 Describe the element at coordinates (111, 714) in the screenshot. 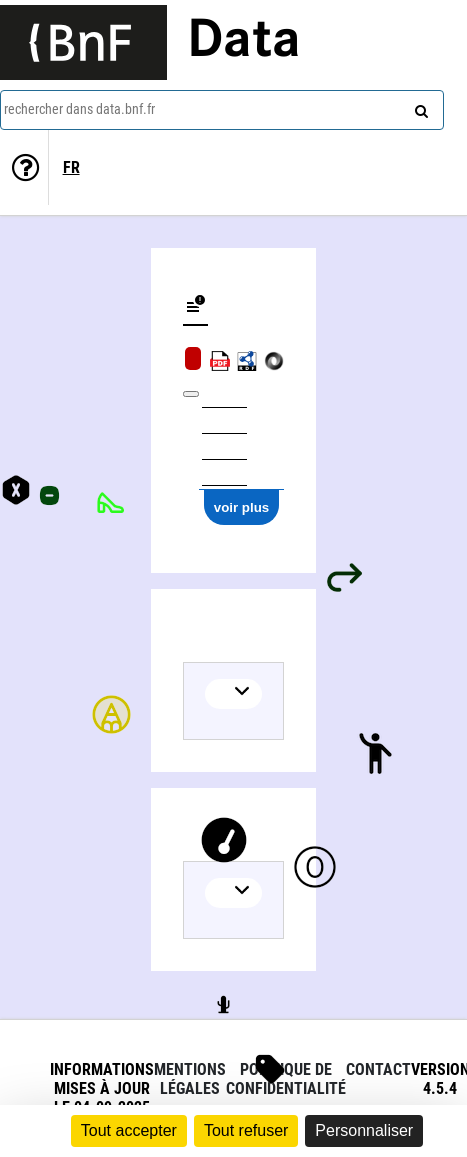

I see `edit or modify content` at that location.